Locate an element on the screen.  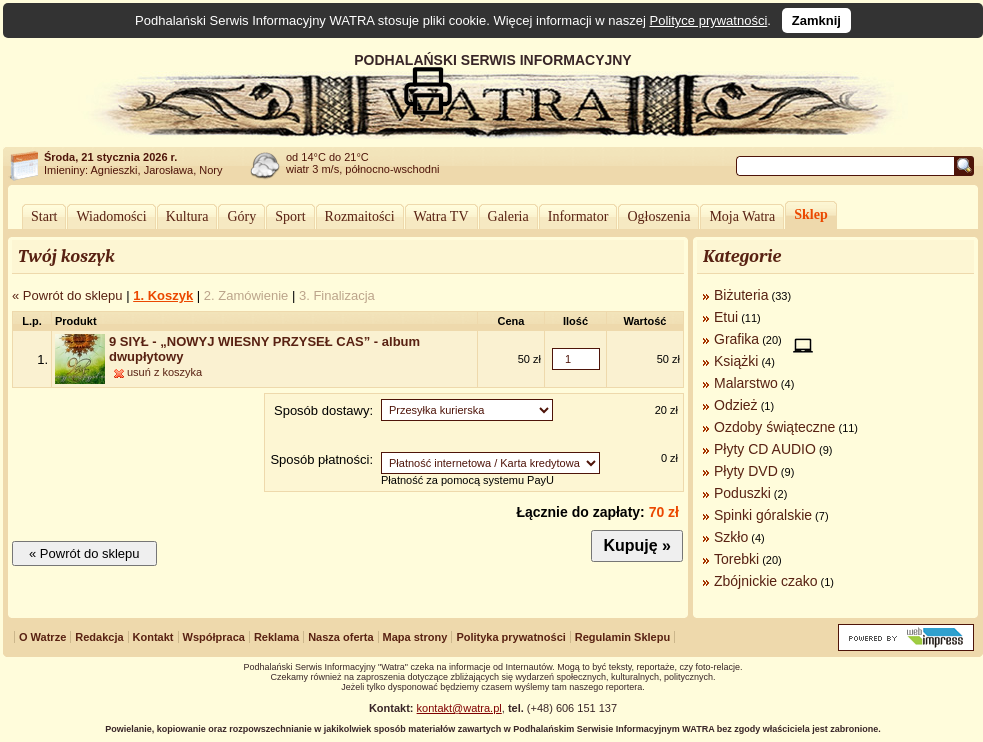
access chromebook or laptop settings is located at coordinates (803, 346).